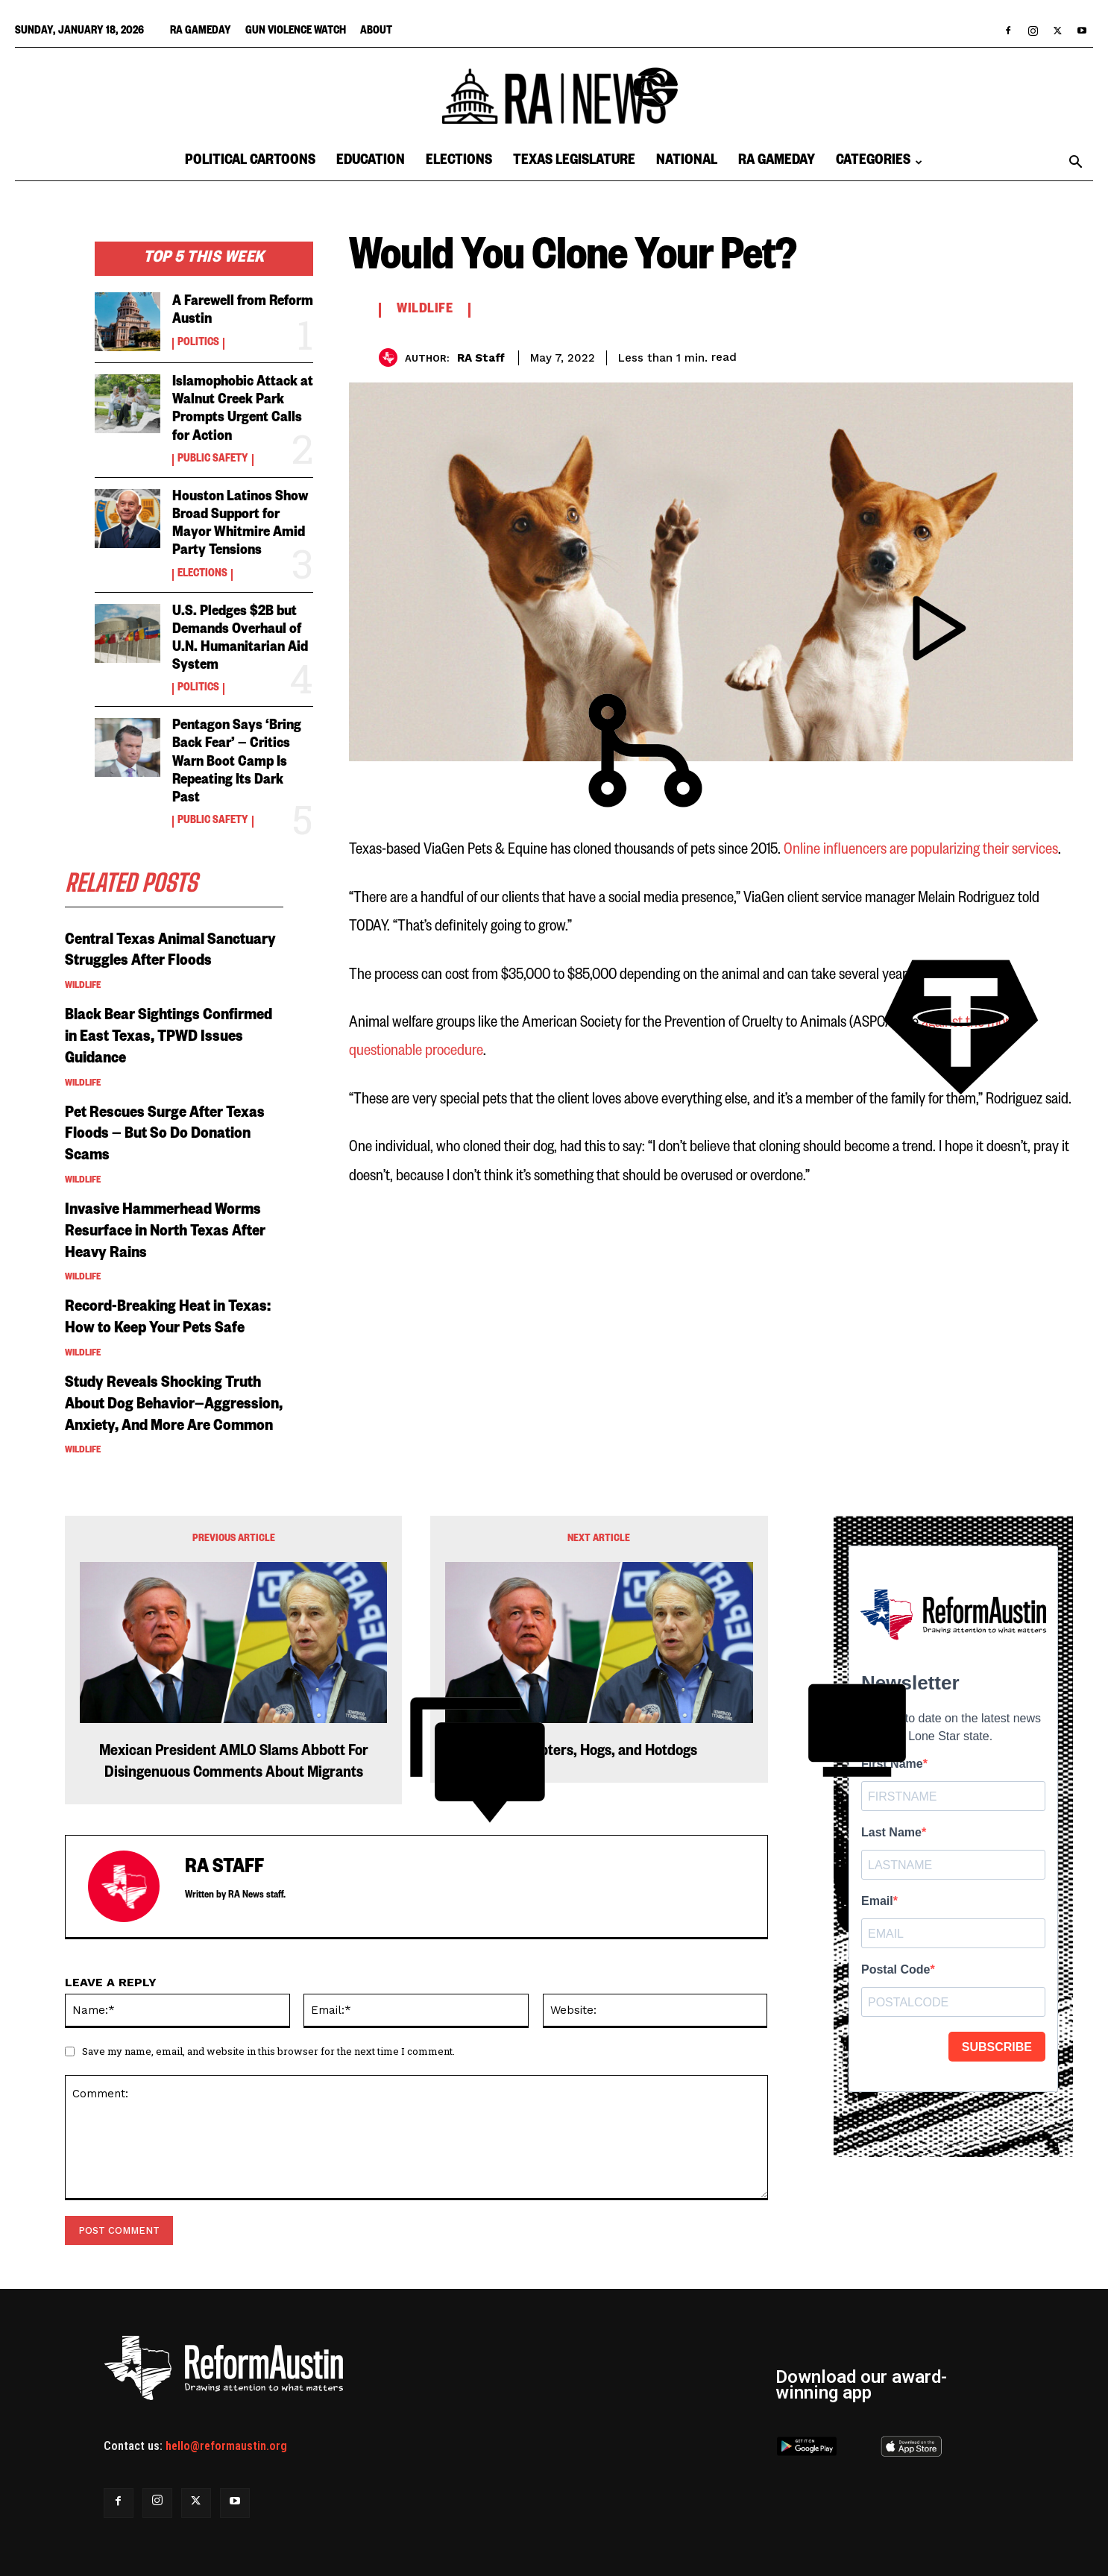  What do you see at coordinates (857, 1728) in the screenshot?
I see `access tv or display settings` at bounding box center [857, 1728].